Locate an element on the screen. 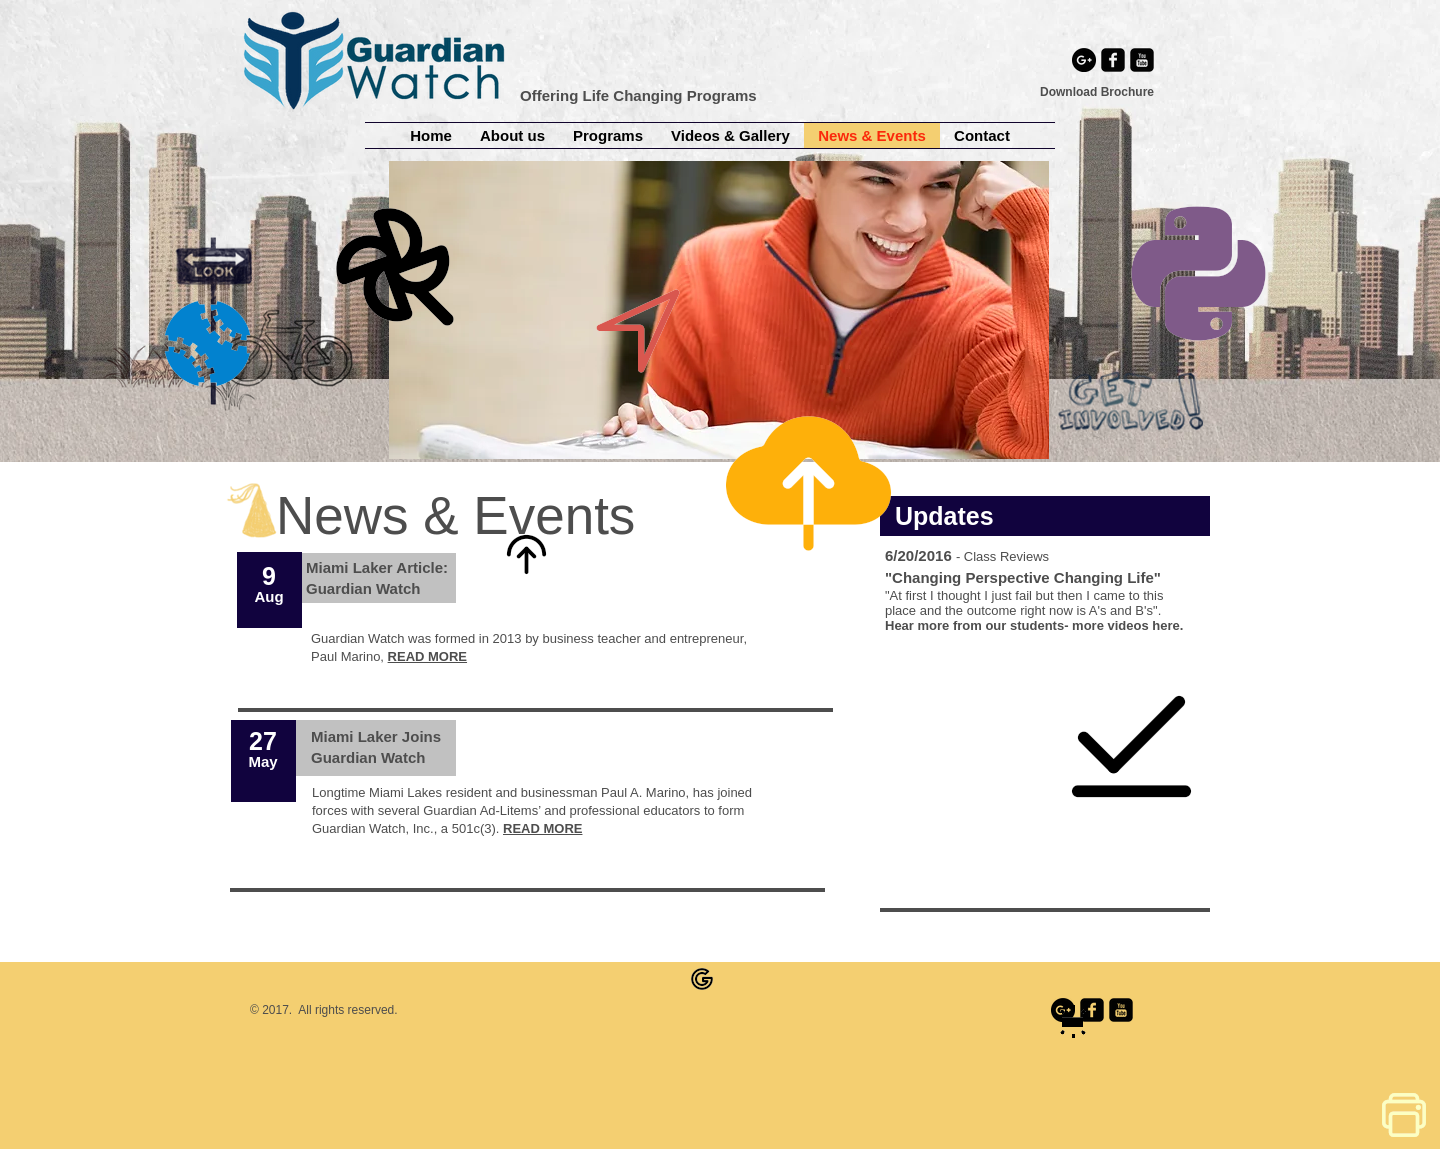 The image size is (1440, 1149). print the current document is located at coordinates (1404, 1115).